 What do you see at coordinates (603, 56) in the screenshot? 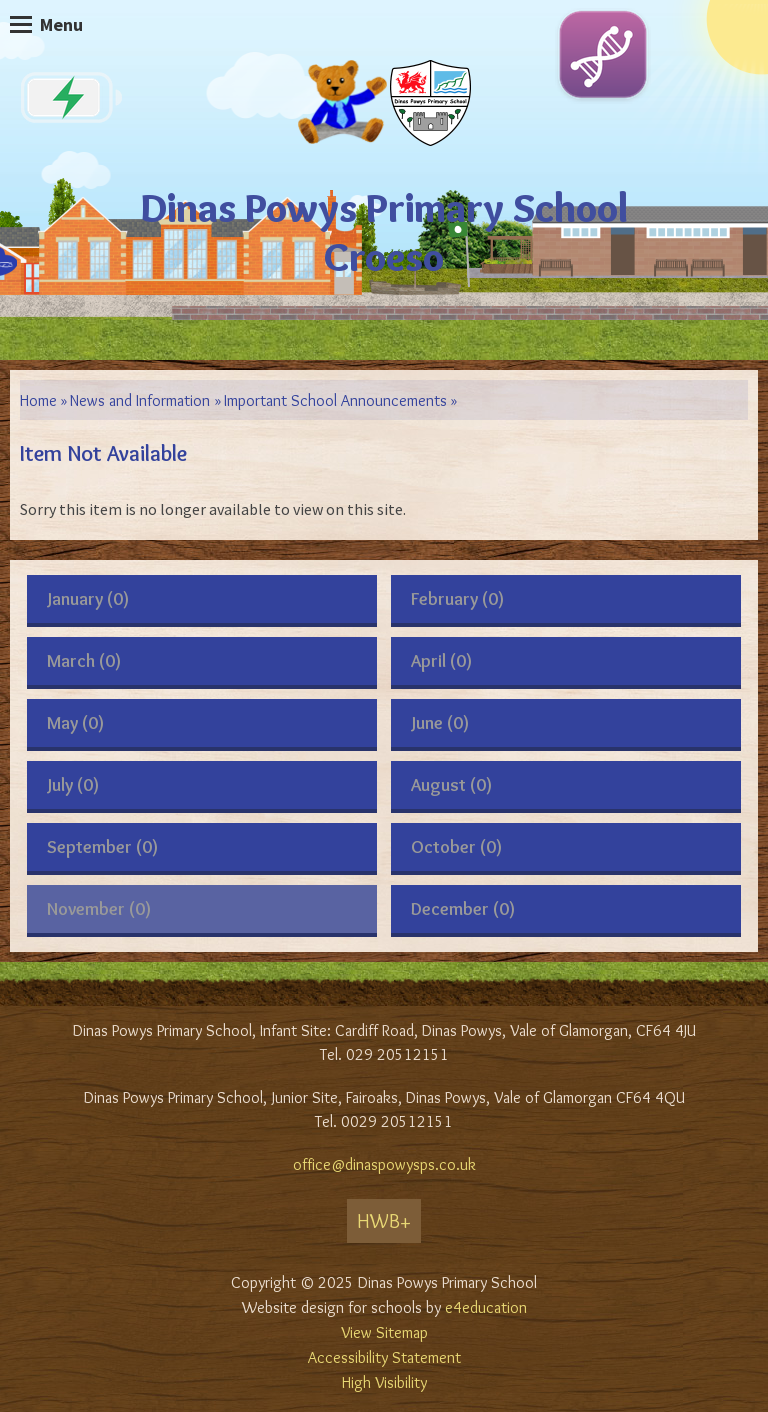
I see `open education and science apps category` at bounding box center [603, 56].